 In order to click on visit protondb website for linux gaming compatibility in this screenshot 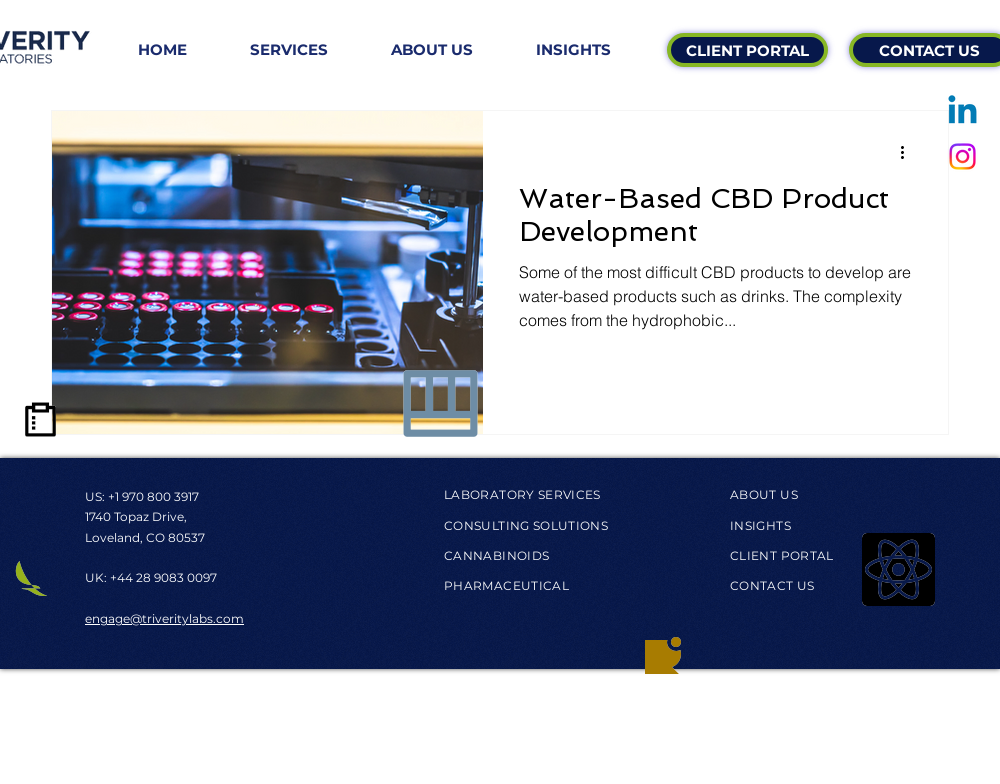, I will do `click(898, 569)`.